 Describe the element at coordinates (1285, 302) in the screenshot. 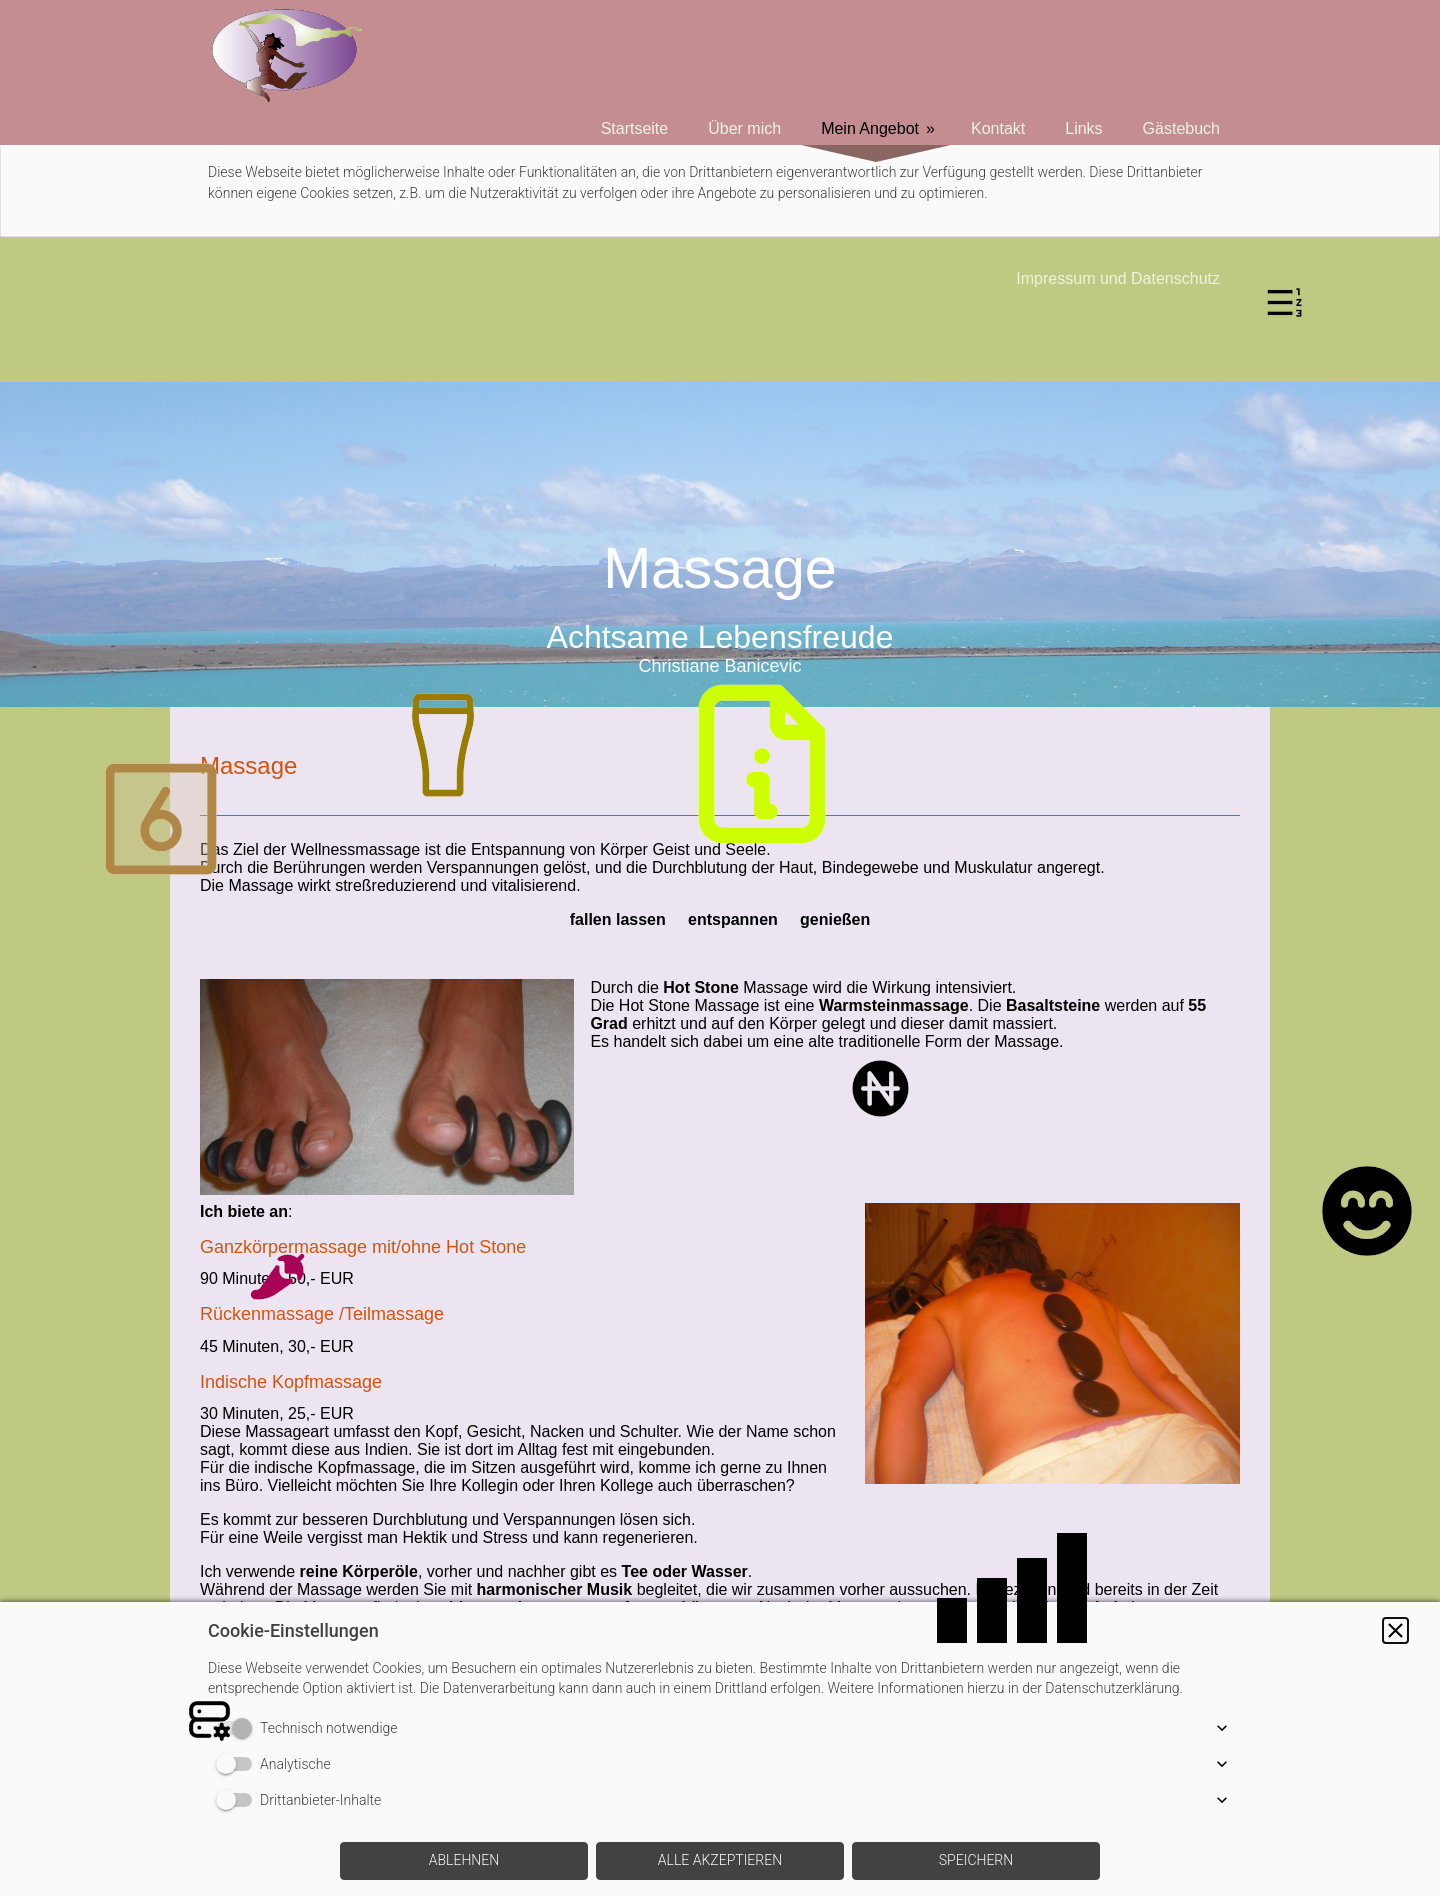

I see `switch to right-to-left numbered list format` at that location.